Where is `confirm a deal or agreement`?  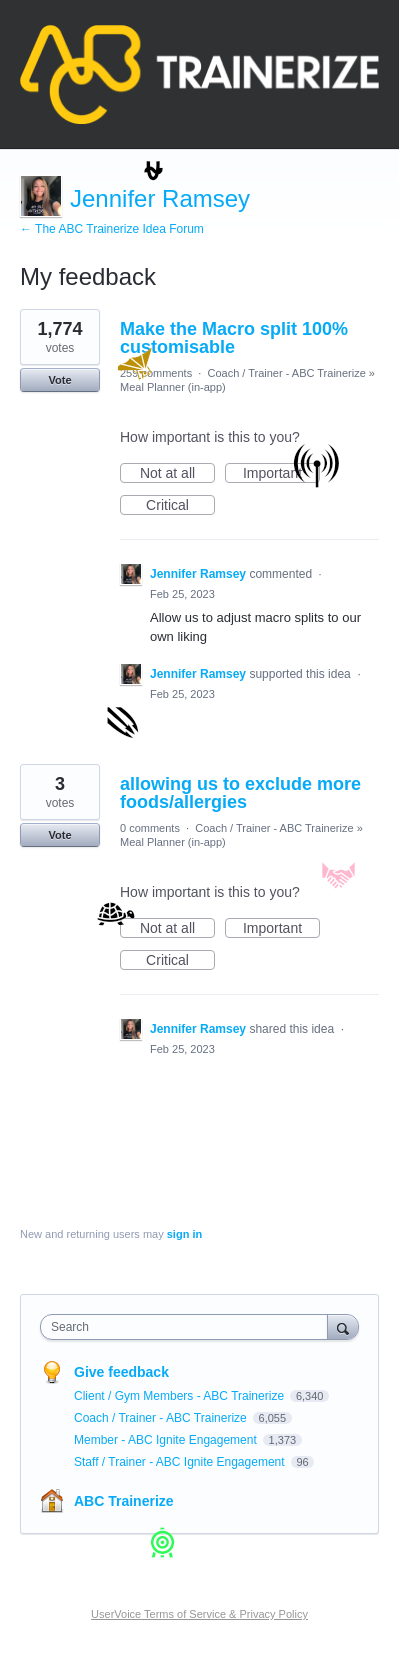 confirm a deal or agreement is located at coordinates (338, 875).